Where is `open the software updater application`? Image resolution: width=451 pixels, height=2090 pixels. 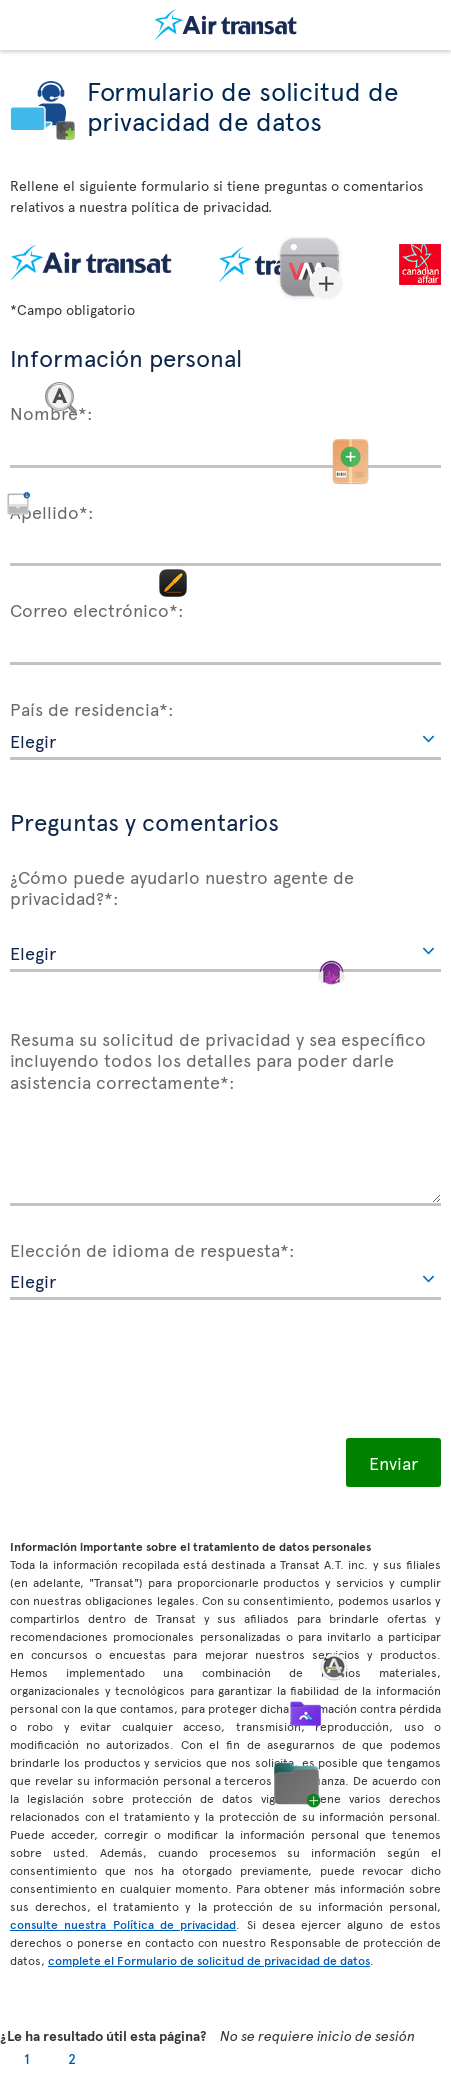
open the software updater application is located at coordinates (334, 1667).